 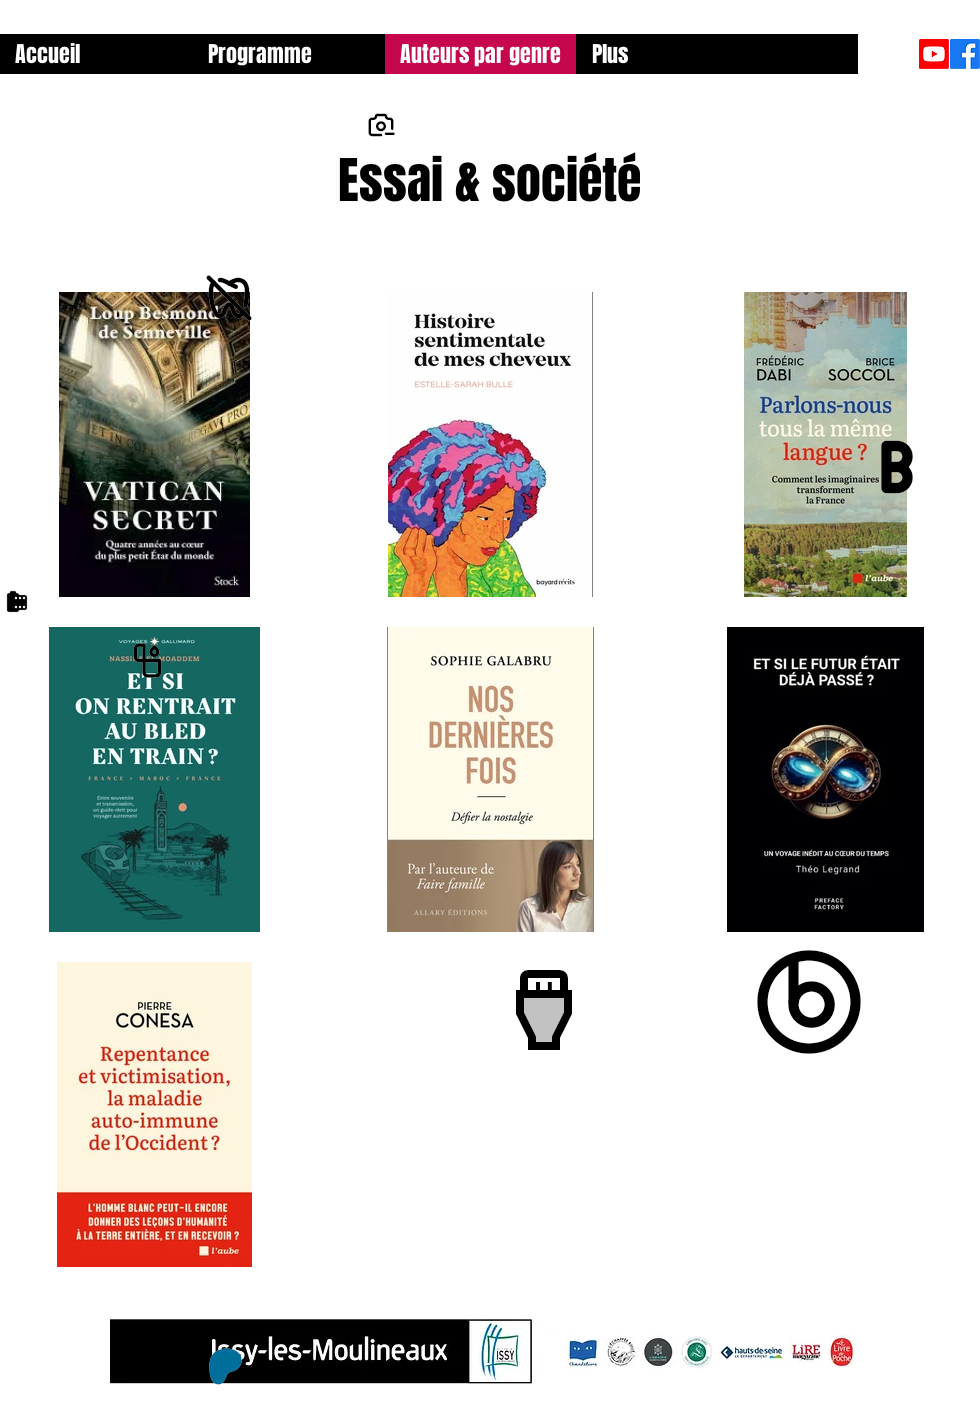 I want to click on remove a photo from selection, so click(x=381, y=125).